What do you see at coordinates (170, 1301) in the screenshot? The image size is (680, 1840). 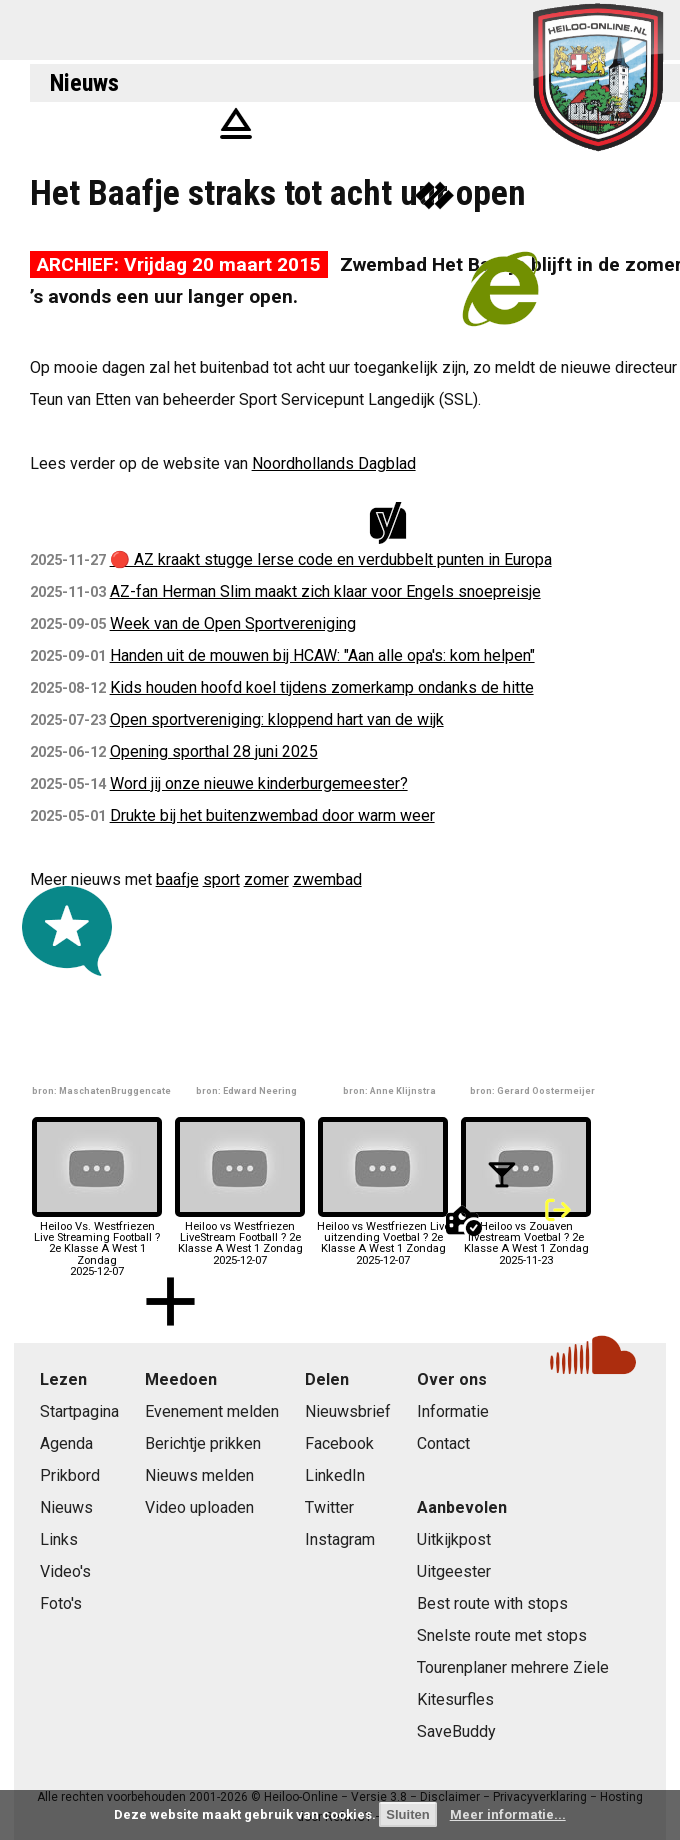 I see `add a new item` at bounding box center [170, 1301].